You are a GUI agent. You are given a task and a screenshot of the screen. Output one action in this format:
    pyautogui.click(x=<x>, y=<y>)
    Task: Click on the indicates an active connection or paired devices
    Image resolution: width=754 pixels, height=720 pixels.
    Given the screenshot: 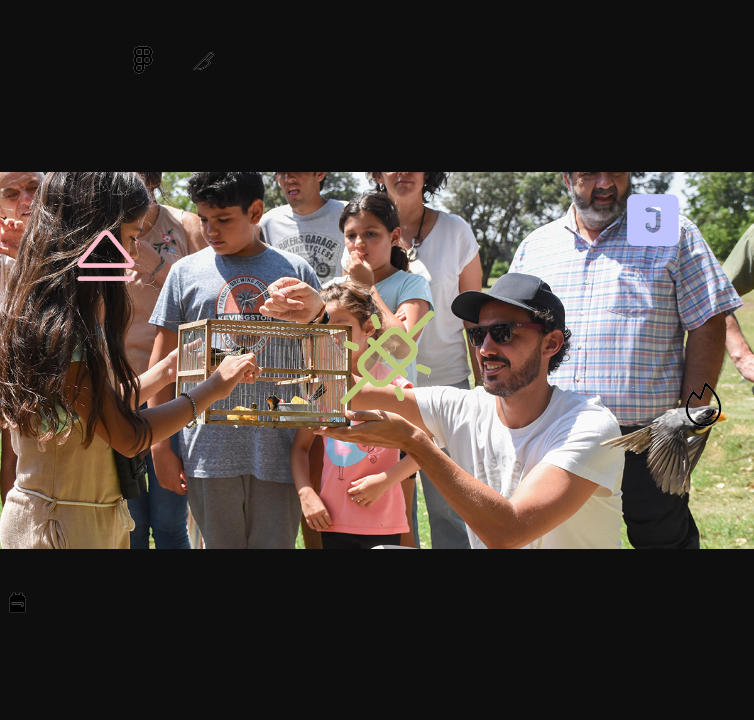 What is the action you would take?
    pyautogui.click(x=387, y=357)
    